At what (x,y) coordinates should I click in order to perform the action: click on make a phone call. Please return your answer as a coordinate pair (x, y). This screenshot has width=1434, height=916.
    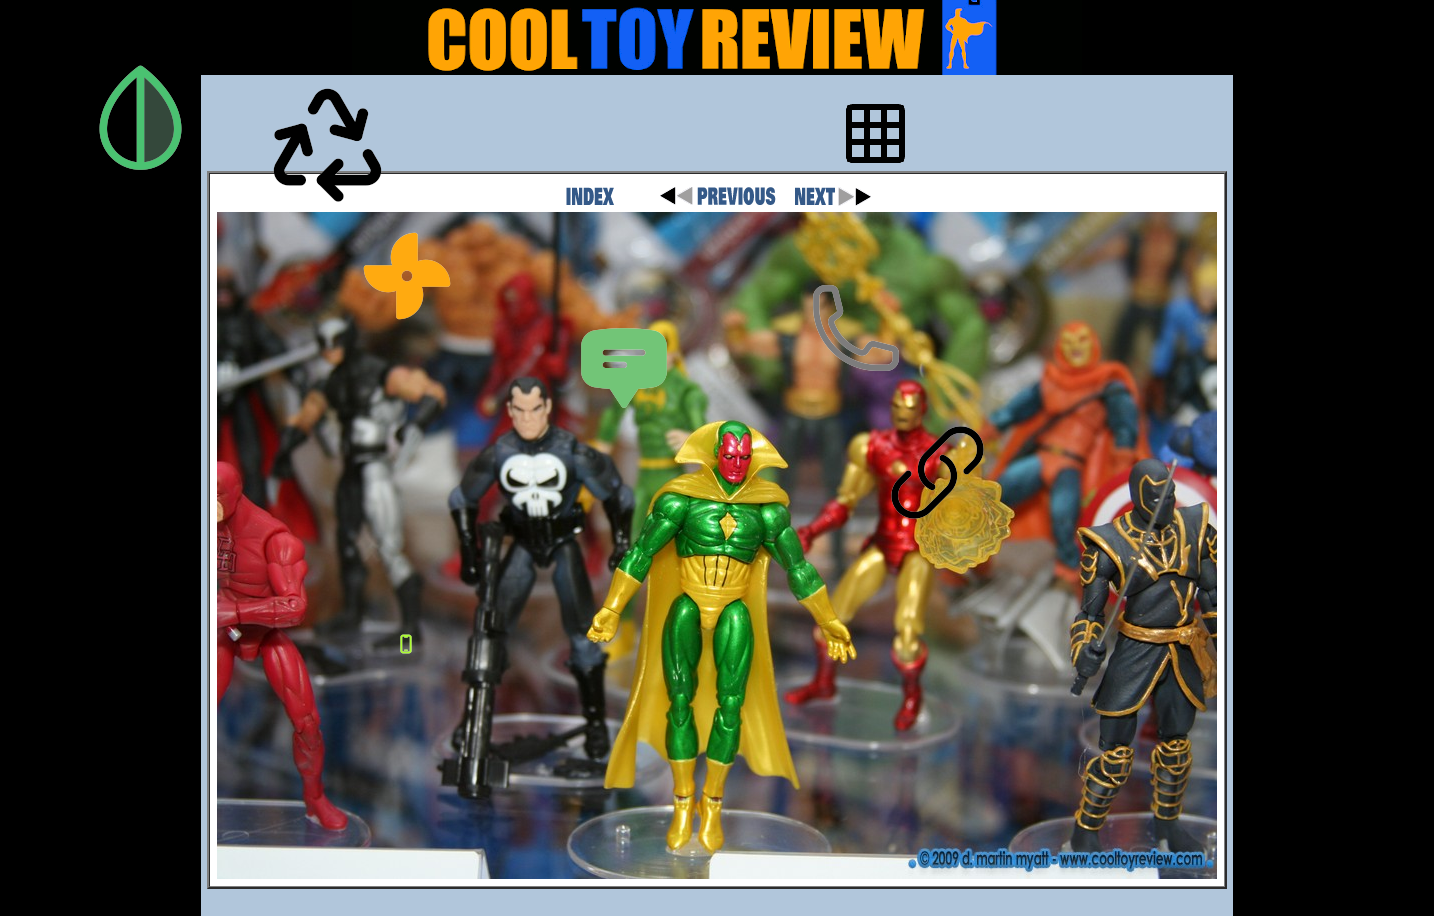
    Looking at the image, I should click on (856, 328).